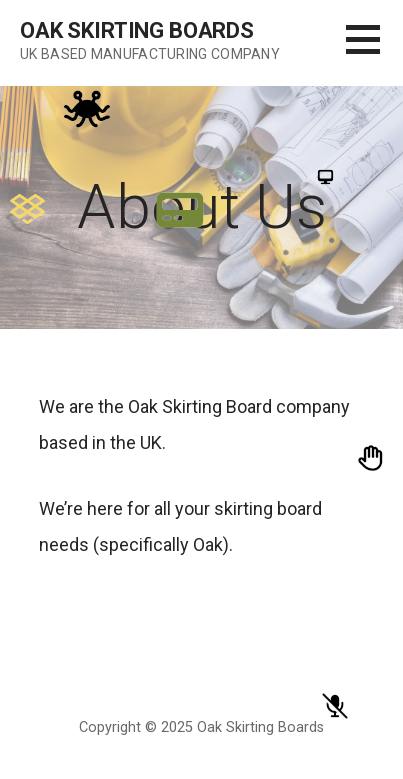 Image resolution: width=403 pixels, height=779 pixels. What do you see at coordinates (371, 458) in the screenshot?
I see `stop or pause an action` at bounding box center [371, 458].